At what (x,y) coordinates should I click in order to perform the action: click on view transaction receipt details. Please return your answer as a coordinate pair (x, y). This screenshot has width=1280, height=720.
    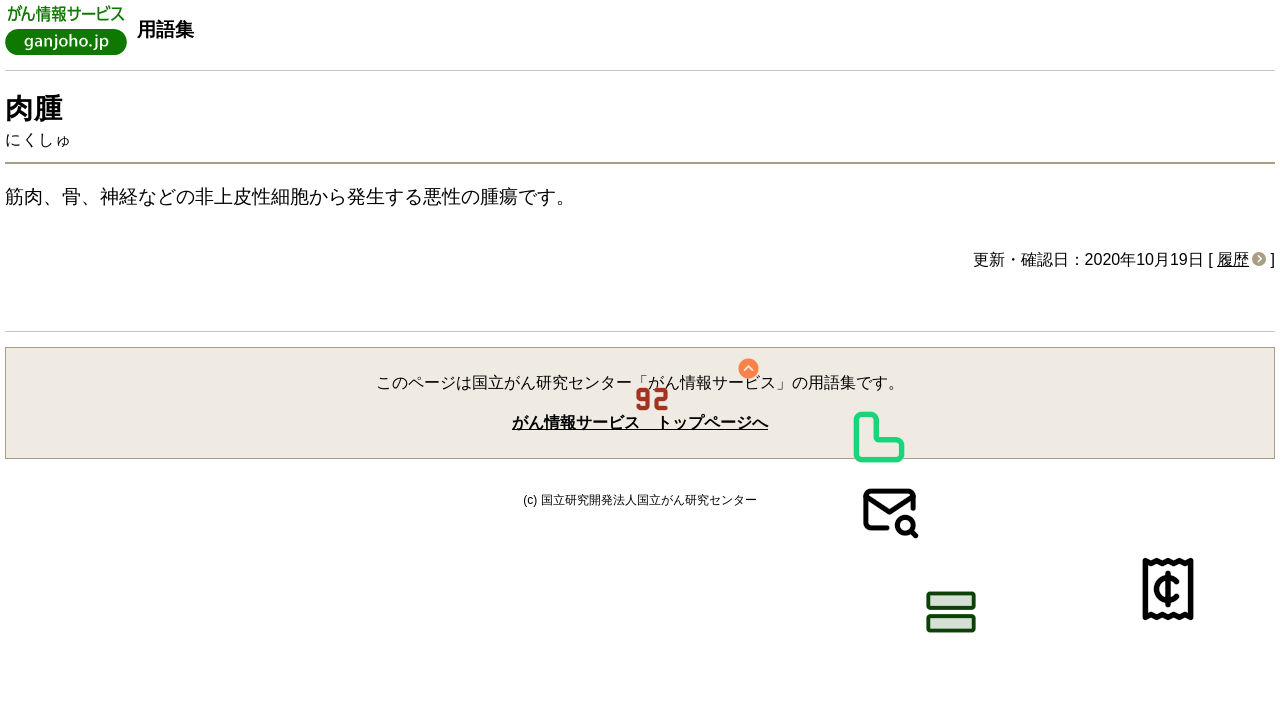
    Looking at the image, I should click on (1168, 589).